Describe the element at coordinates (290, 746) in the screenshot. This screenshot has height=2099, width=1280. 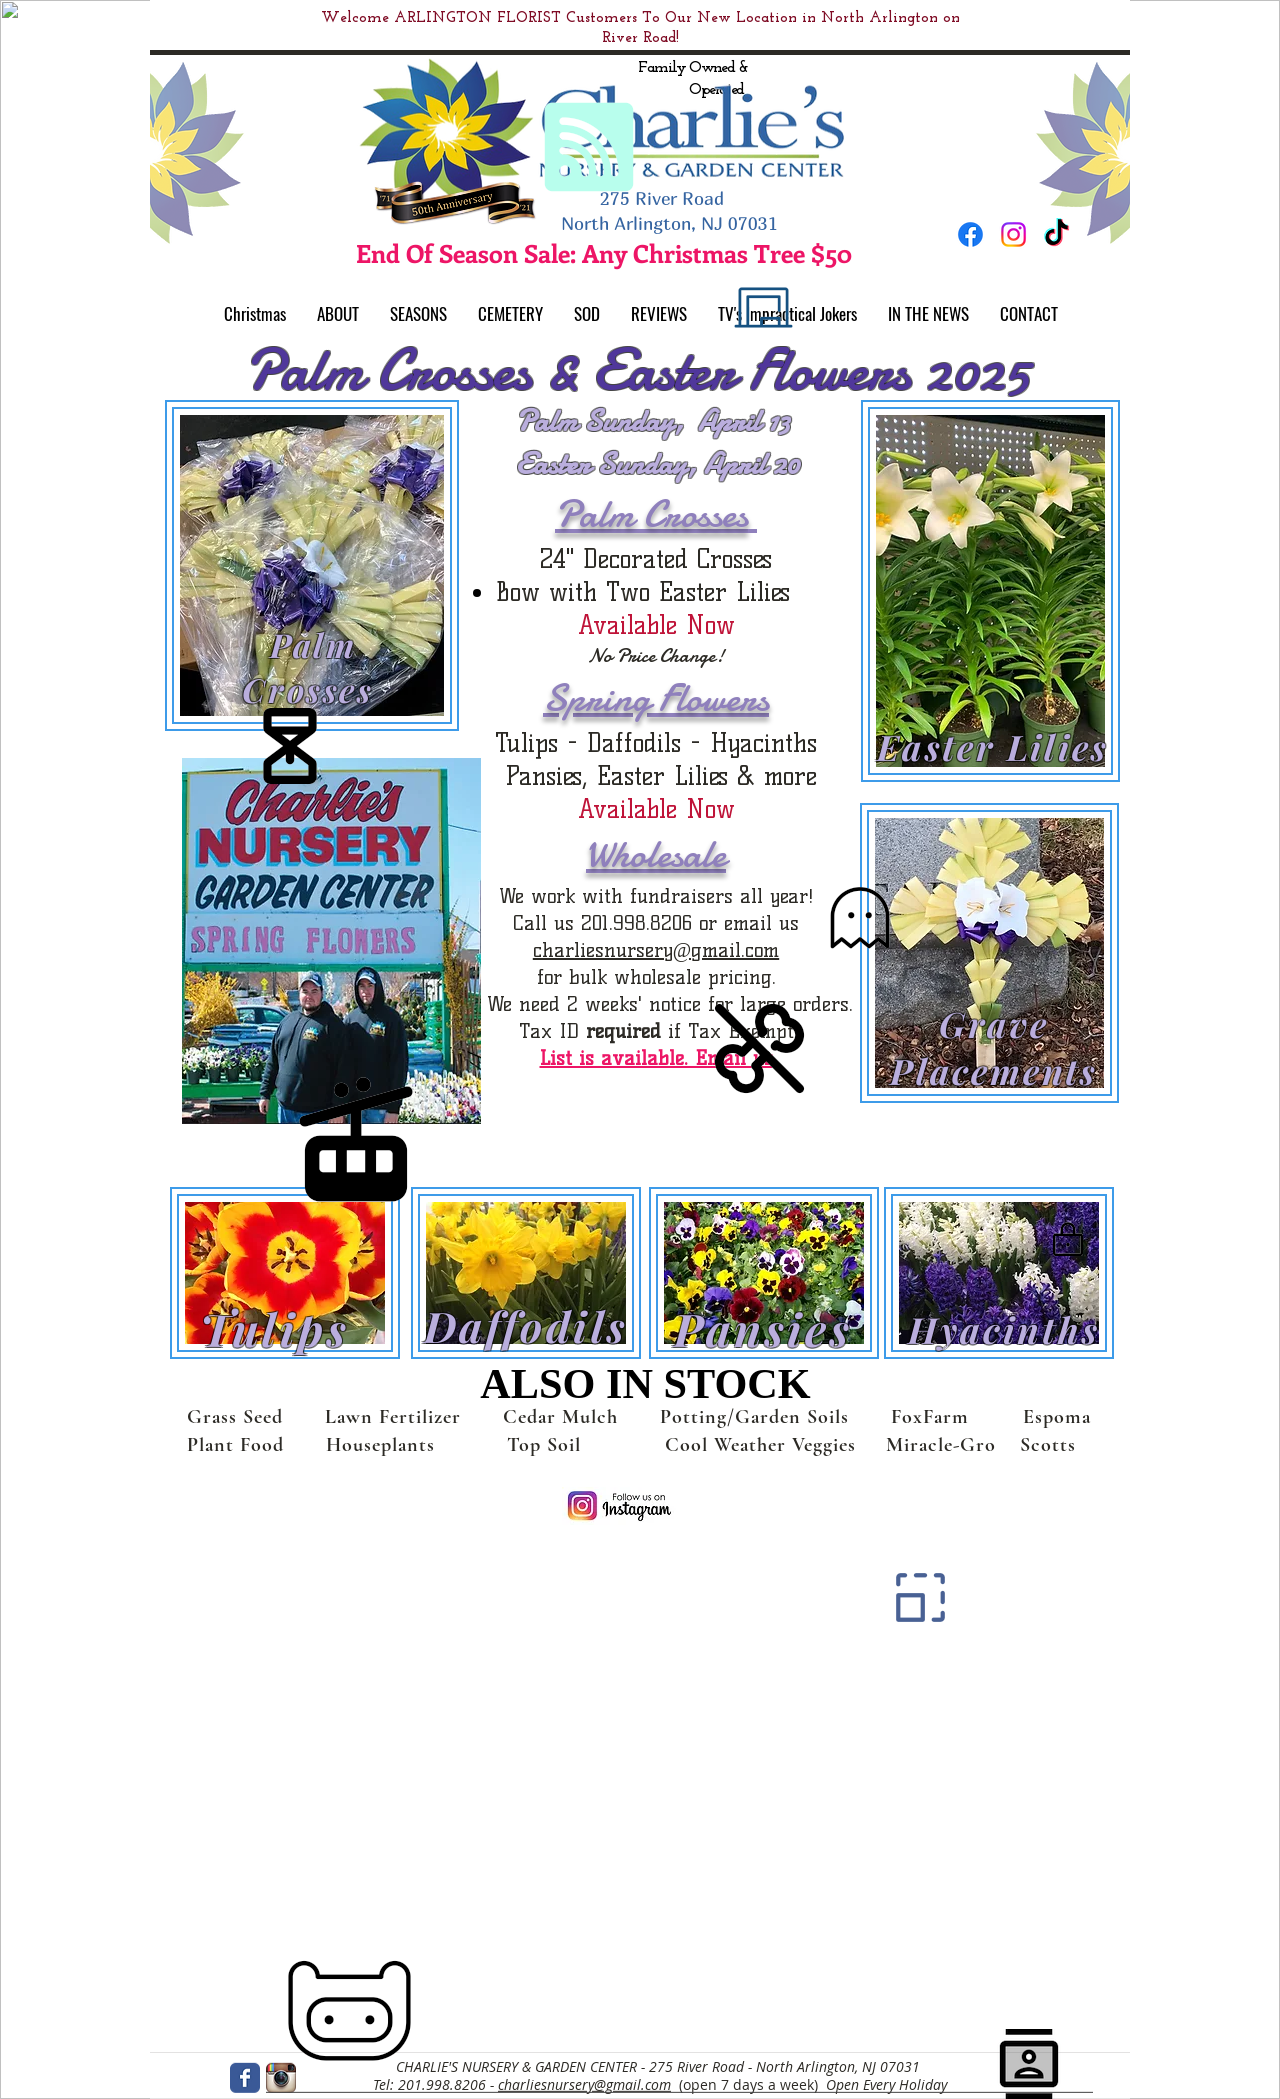
I see `indicates a process is in progress` at that location.